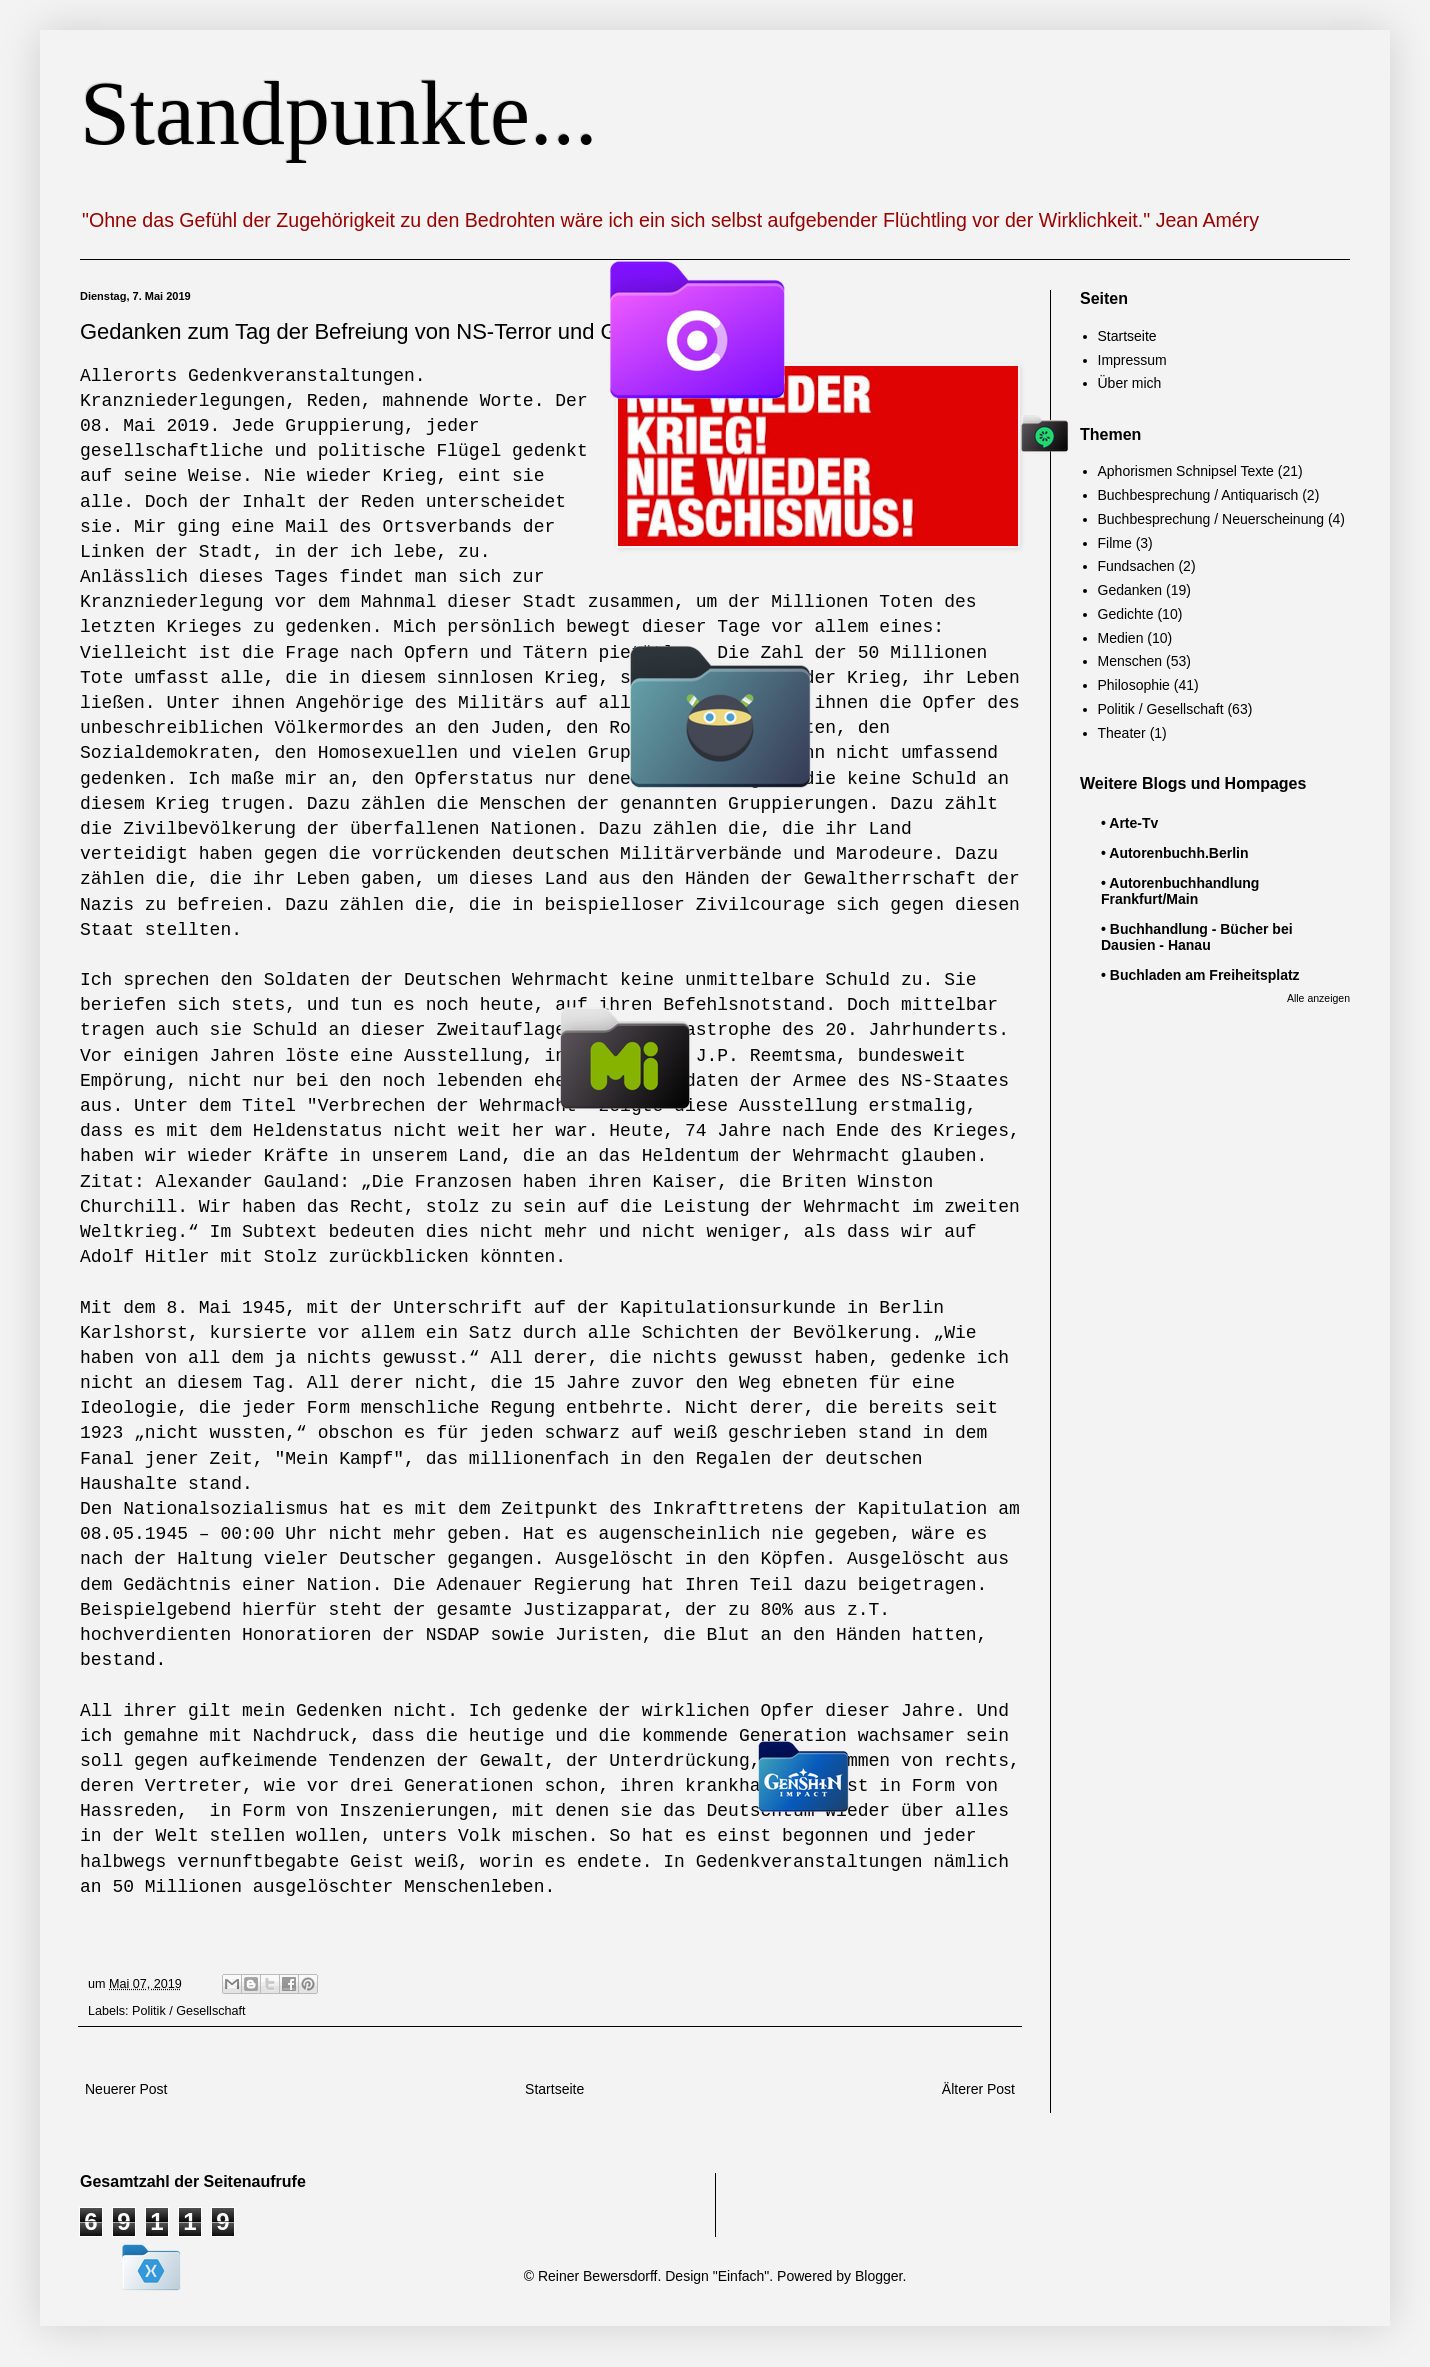 This screenshot has width=1430, height=2367. I want to click on open ninja download manager folder, so click(719, 721).